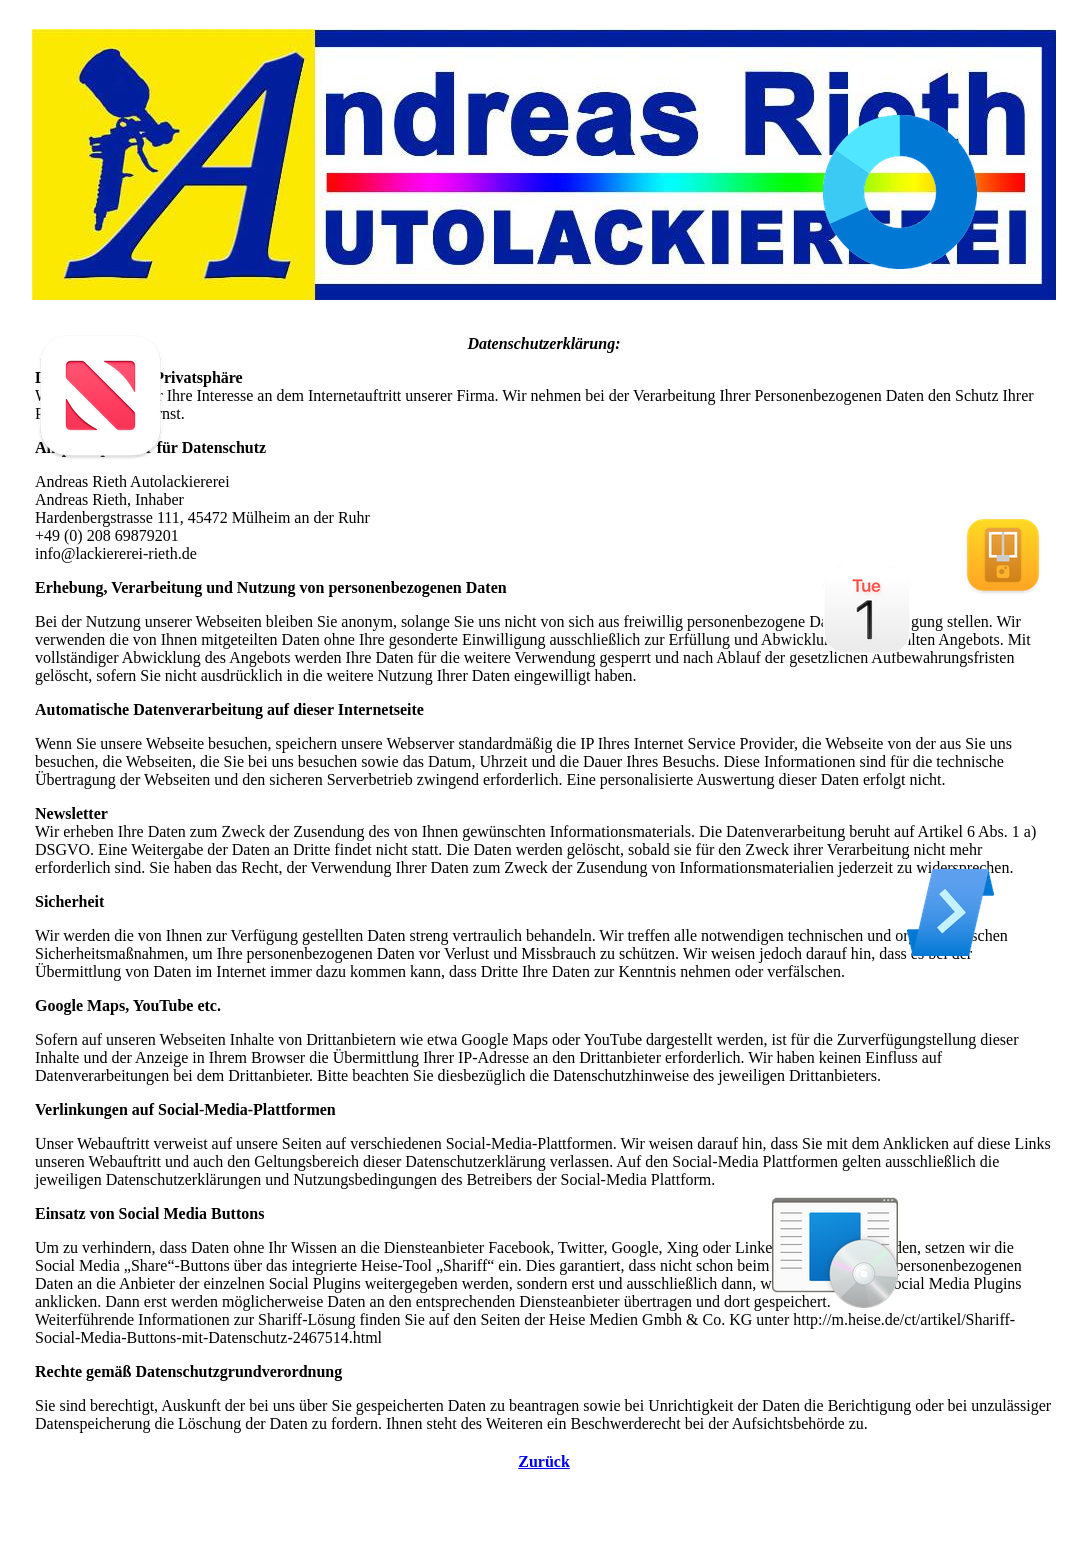 This screenshot has width=1088, height=1559. I want to click on open productivity app, so click(900, 192).